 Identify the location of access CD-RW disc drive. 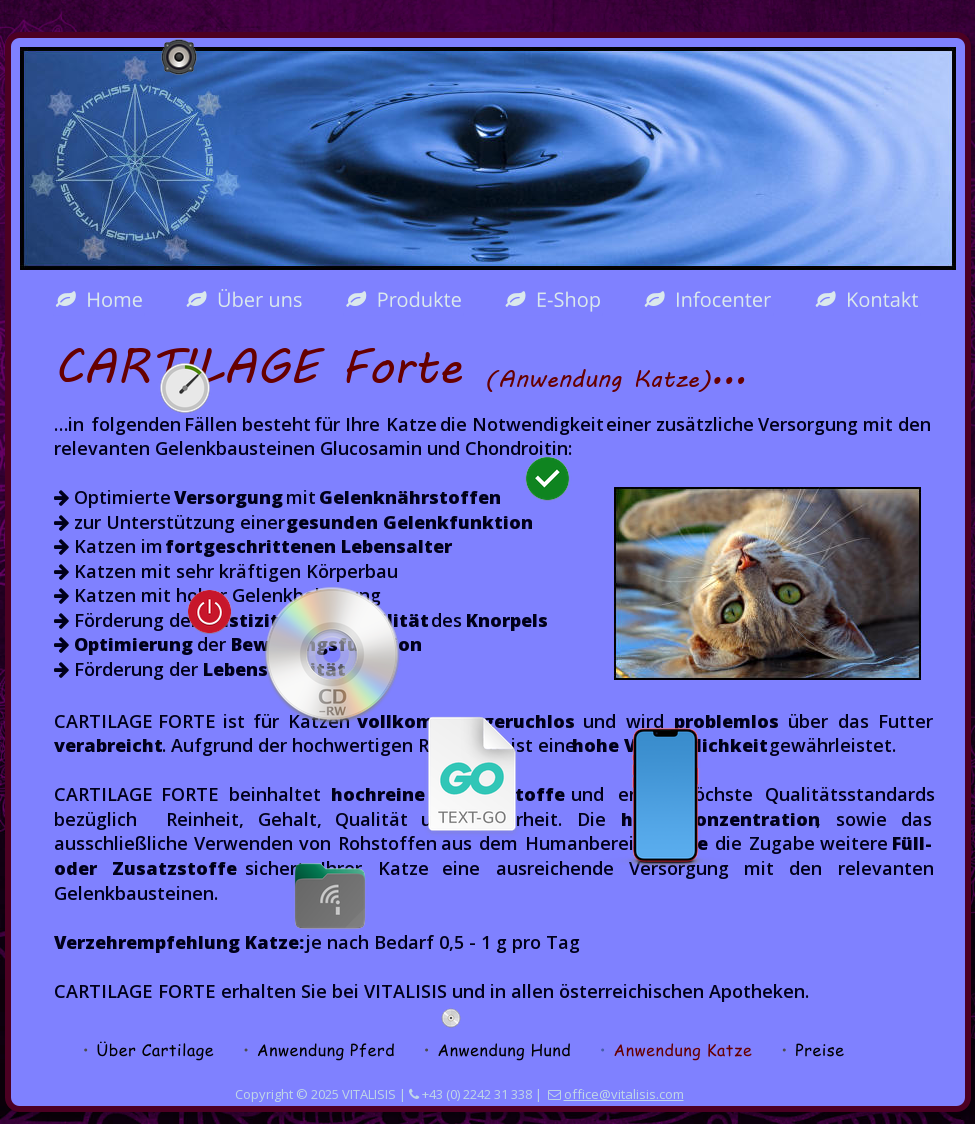
(332, 657).